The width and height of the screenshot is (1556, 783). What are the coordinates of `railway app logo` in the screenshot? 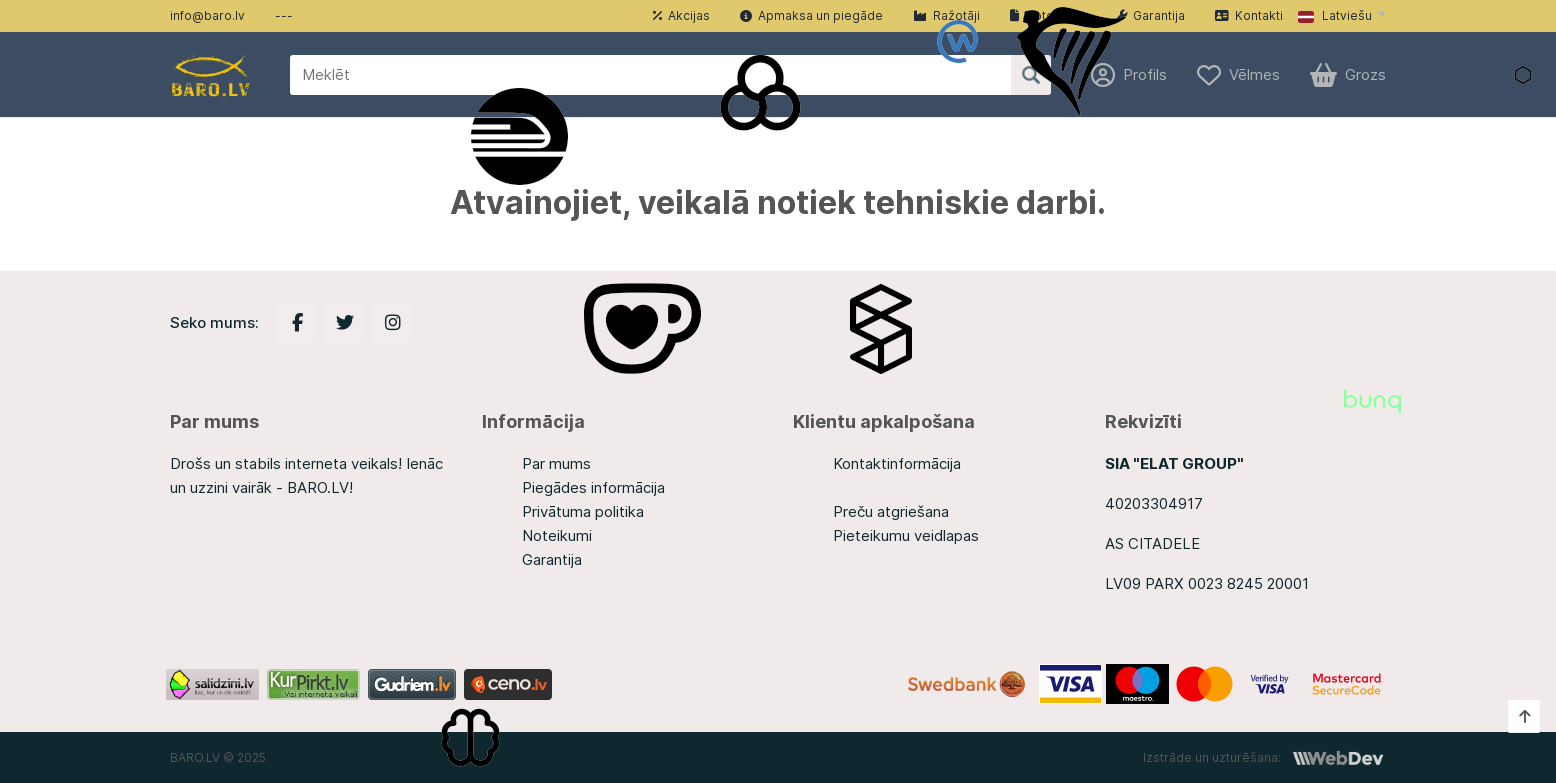 It's located at (519, 136).